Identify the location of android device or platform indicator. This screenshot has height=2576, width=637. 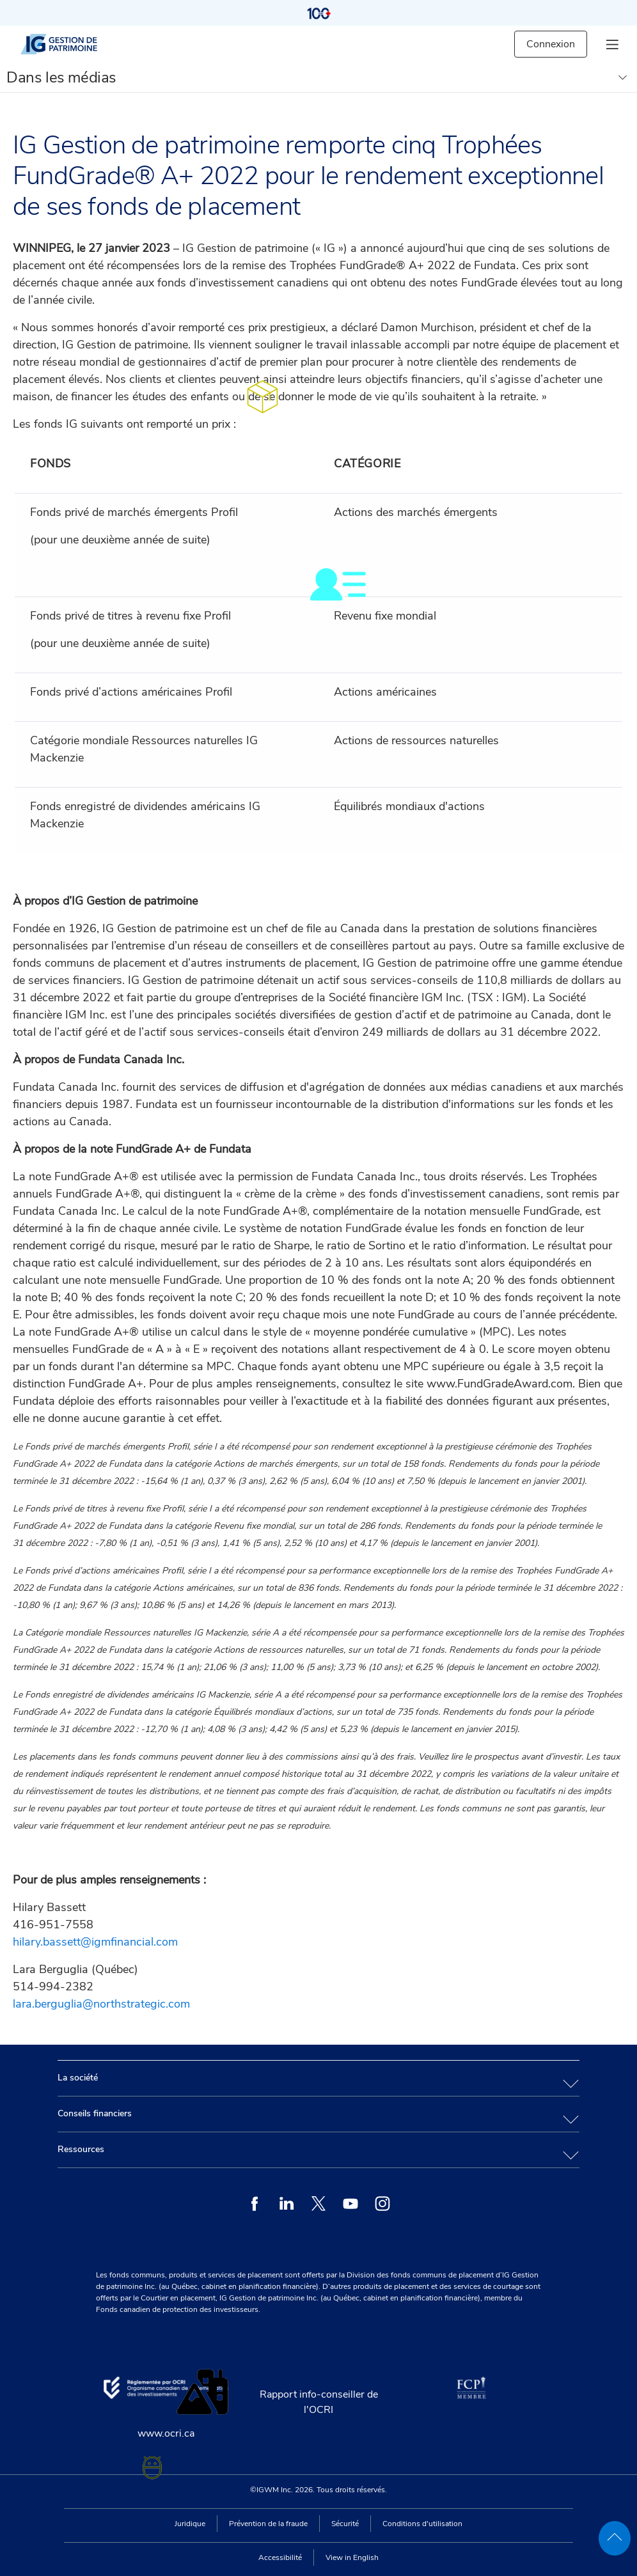
(152, 2467).